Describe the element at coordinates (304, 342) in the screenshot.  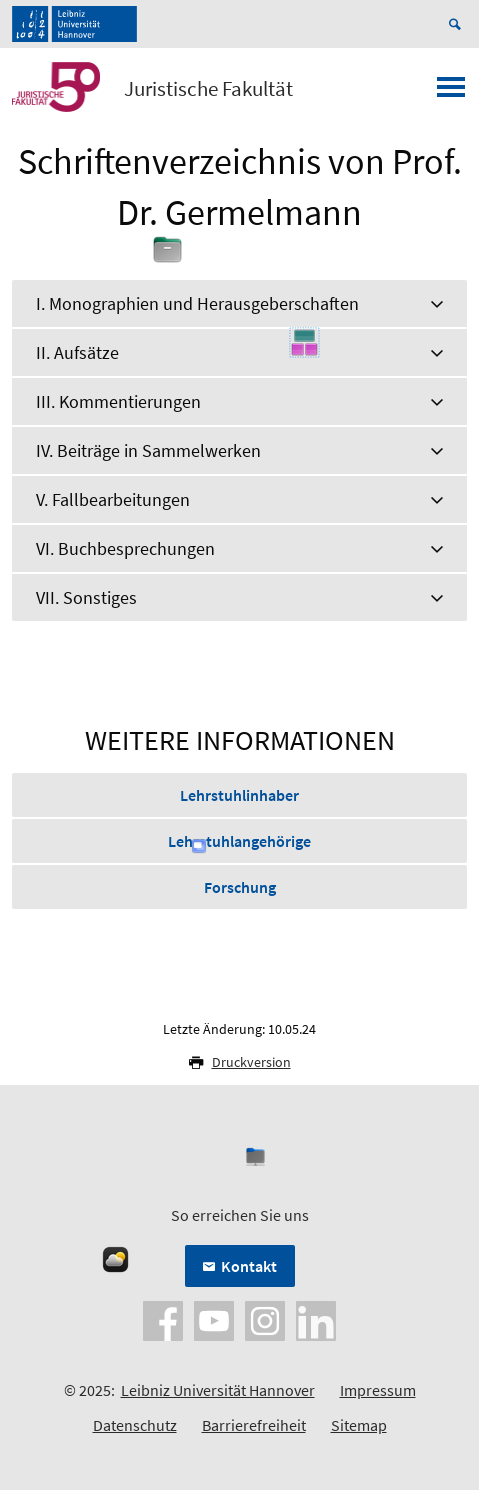
I see `select all items in the current view` at that location.